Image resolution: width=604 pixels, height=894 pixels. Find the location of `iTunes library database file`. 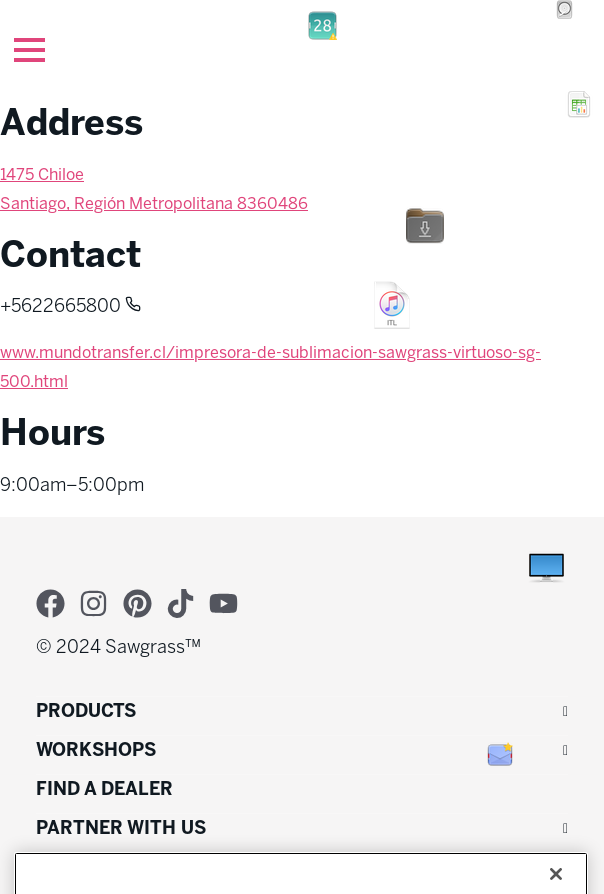

iTunes library database file is located at coordinates (392, 306).